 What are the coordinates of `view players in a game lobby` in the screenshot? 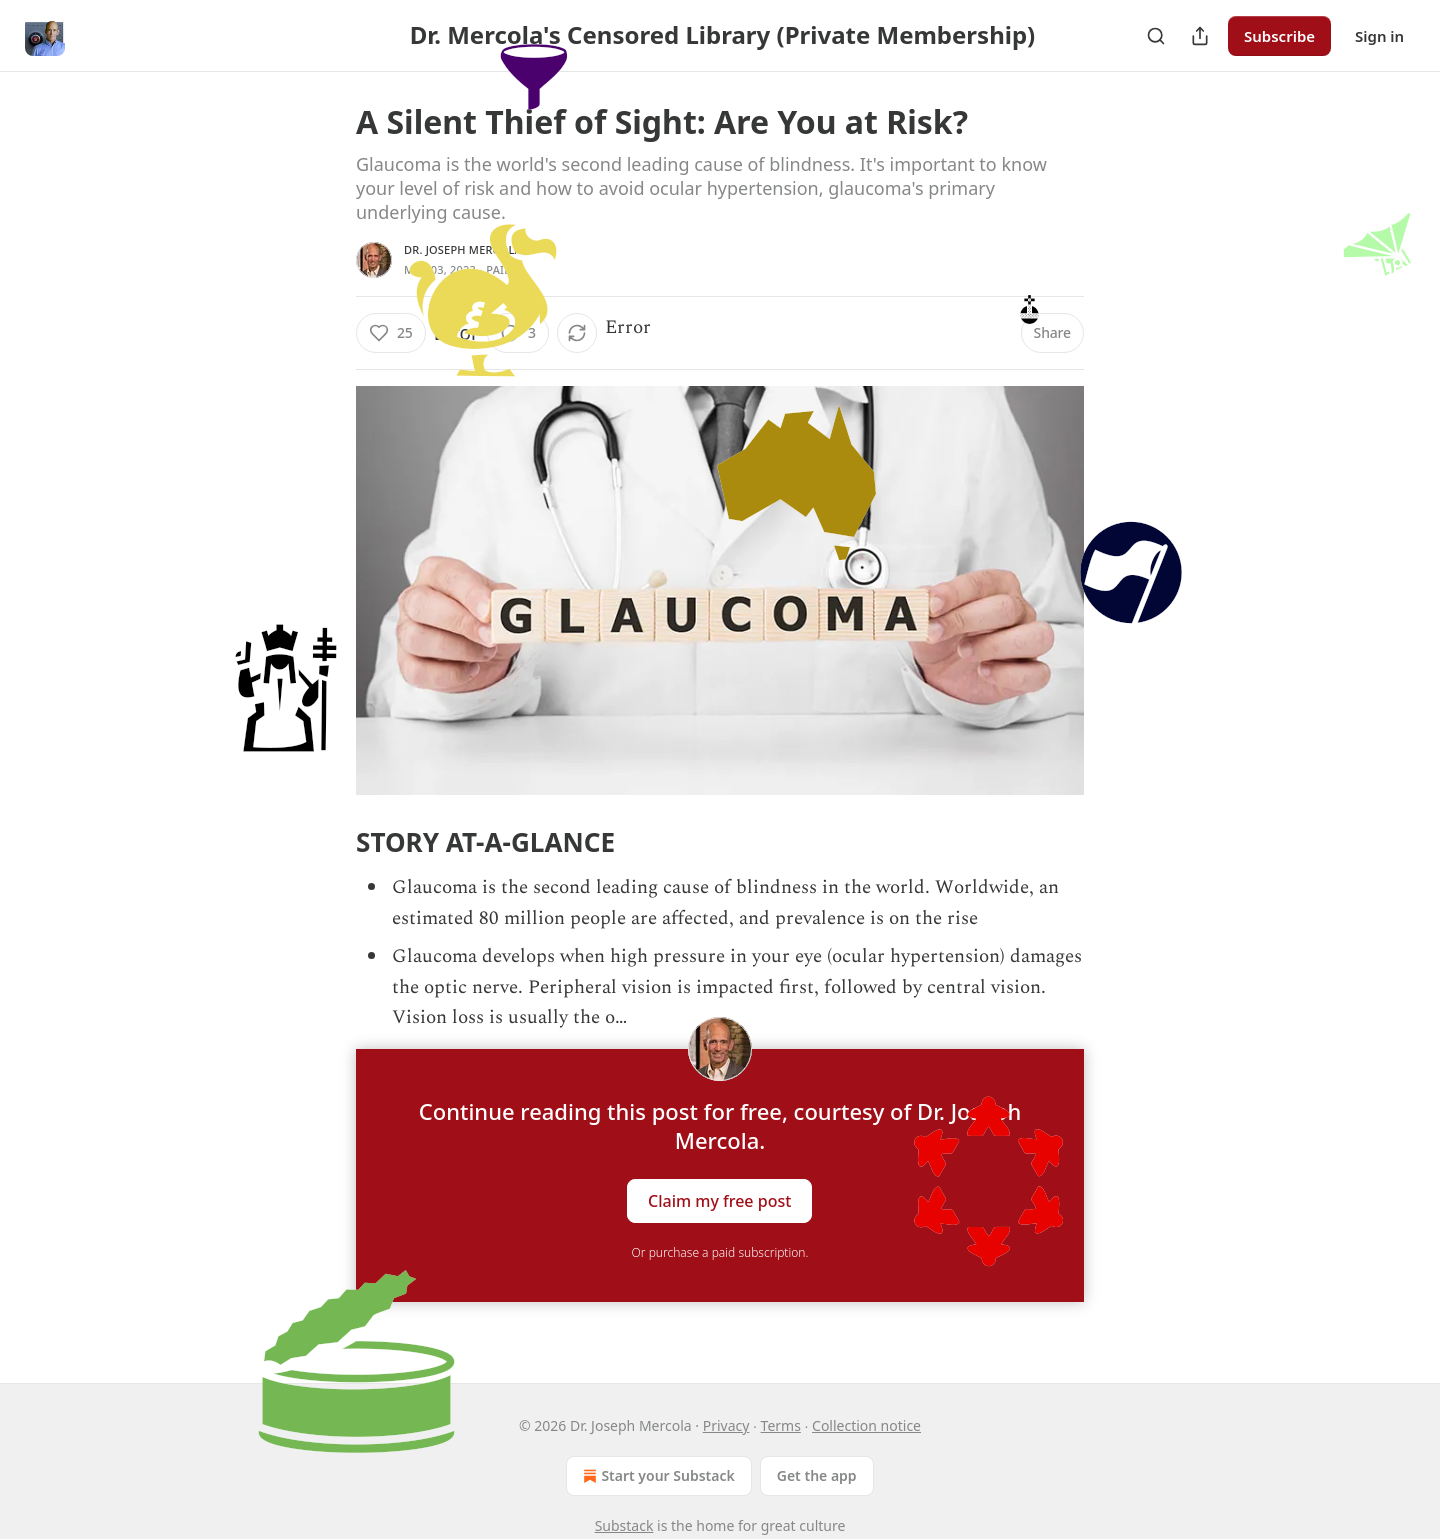 It's located at (988, 1181).